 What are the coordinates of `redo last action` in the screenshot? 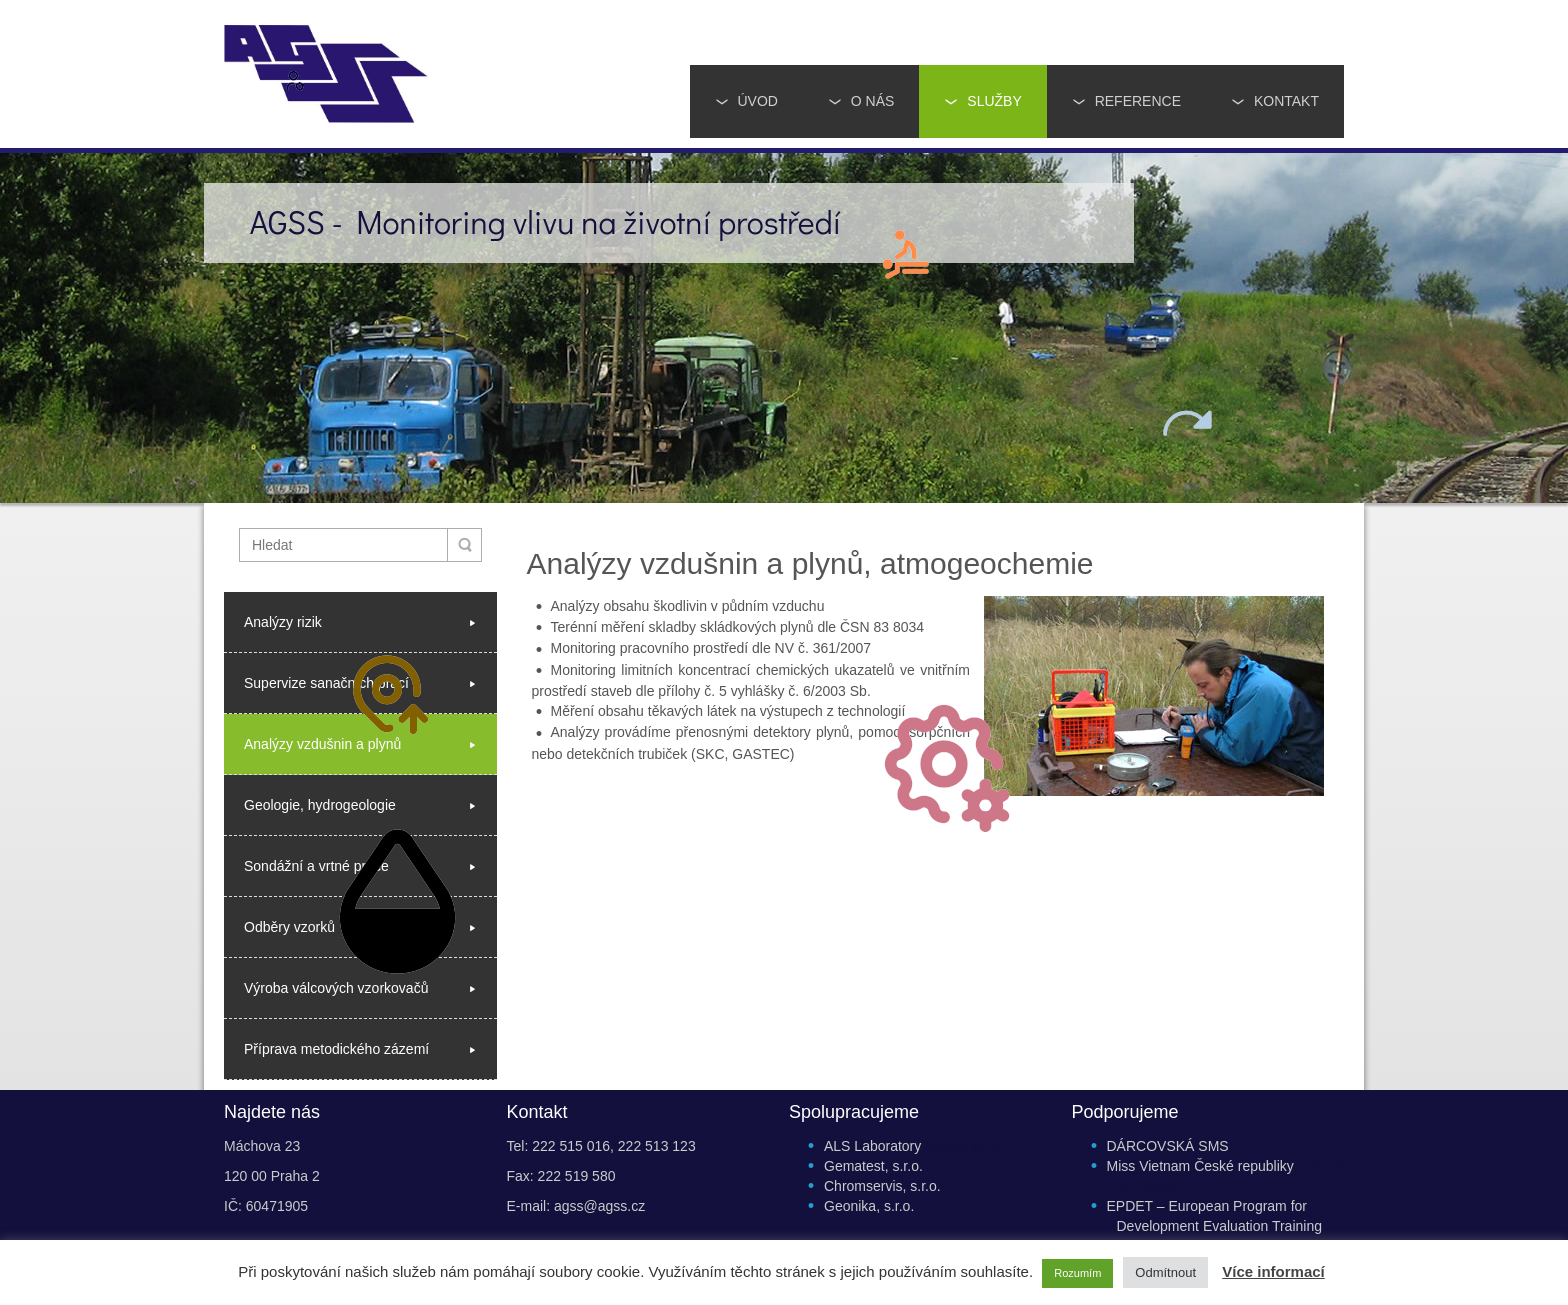 It's located at (1186, 421).